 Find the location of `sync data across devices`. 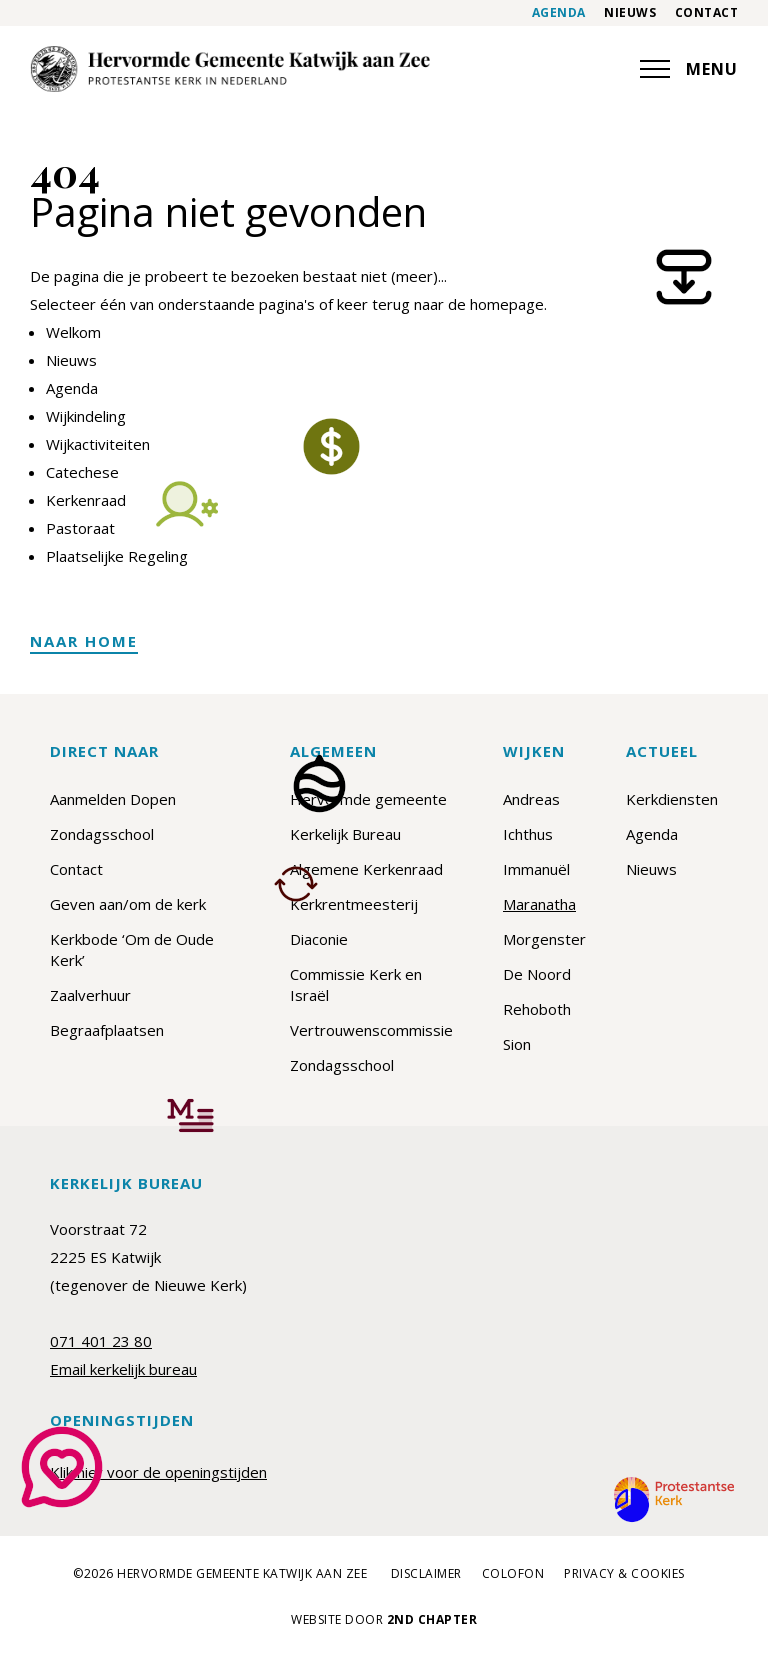

sync data across devices is located at coordinates (296, 884).